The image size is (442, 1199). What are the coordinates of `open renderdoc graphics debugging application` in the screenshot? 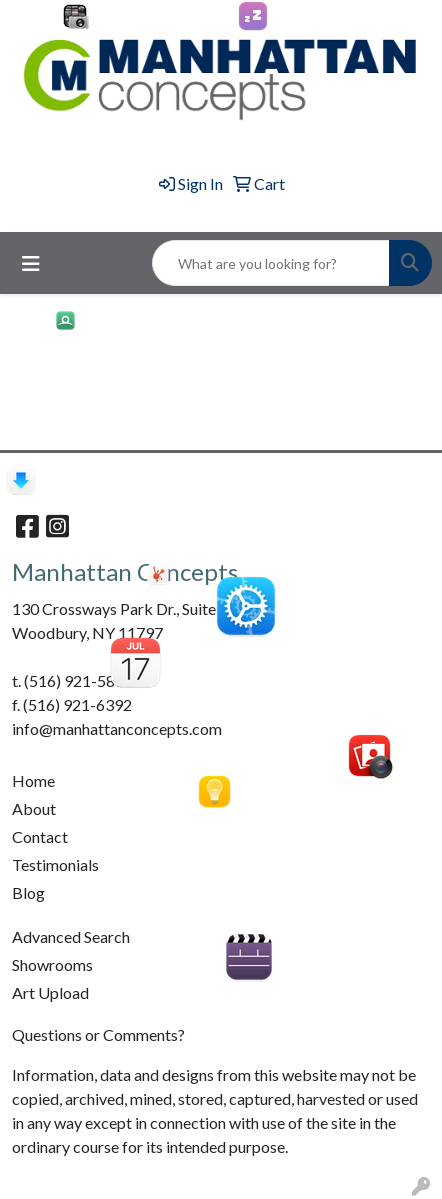 It's located at (65, 320).